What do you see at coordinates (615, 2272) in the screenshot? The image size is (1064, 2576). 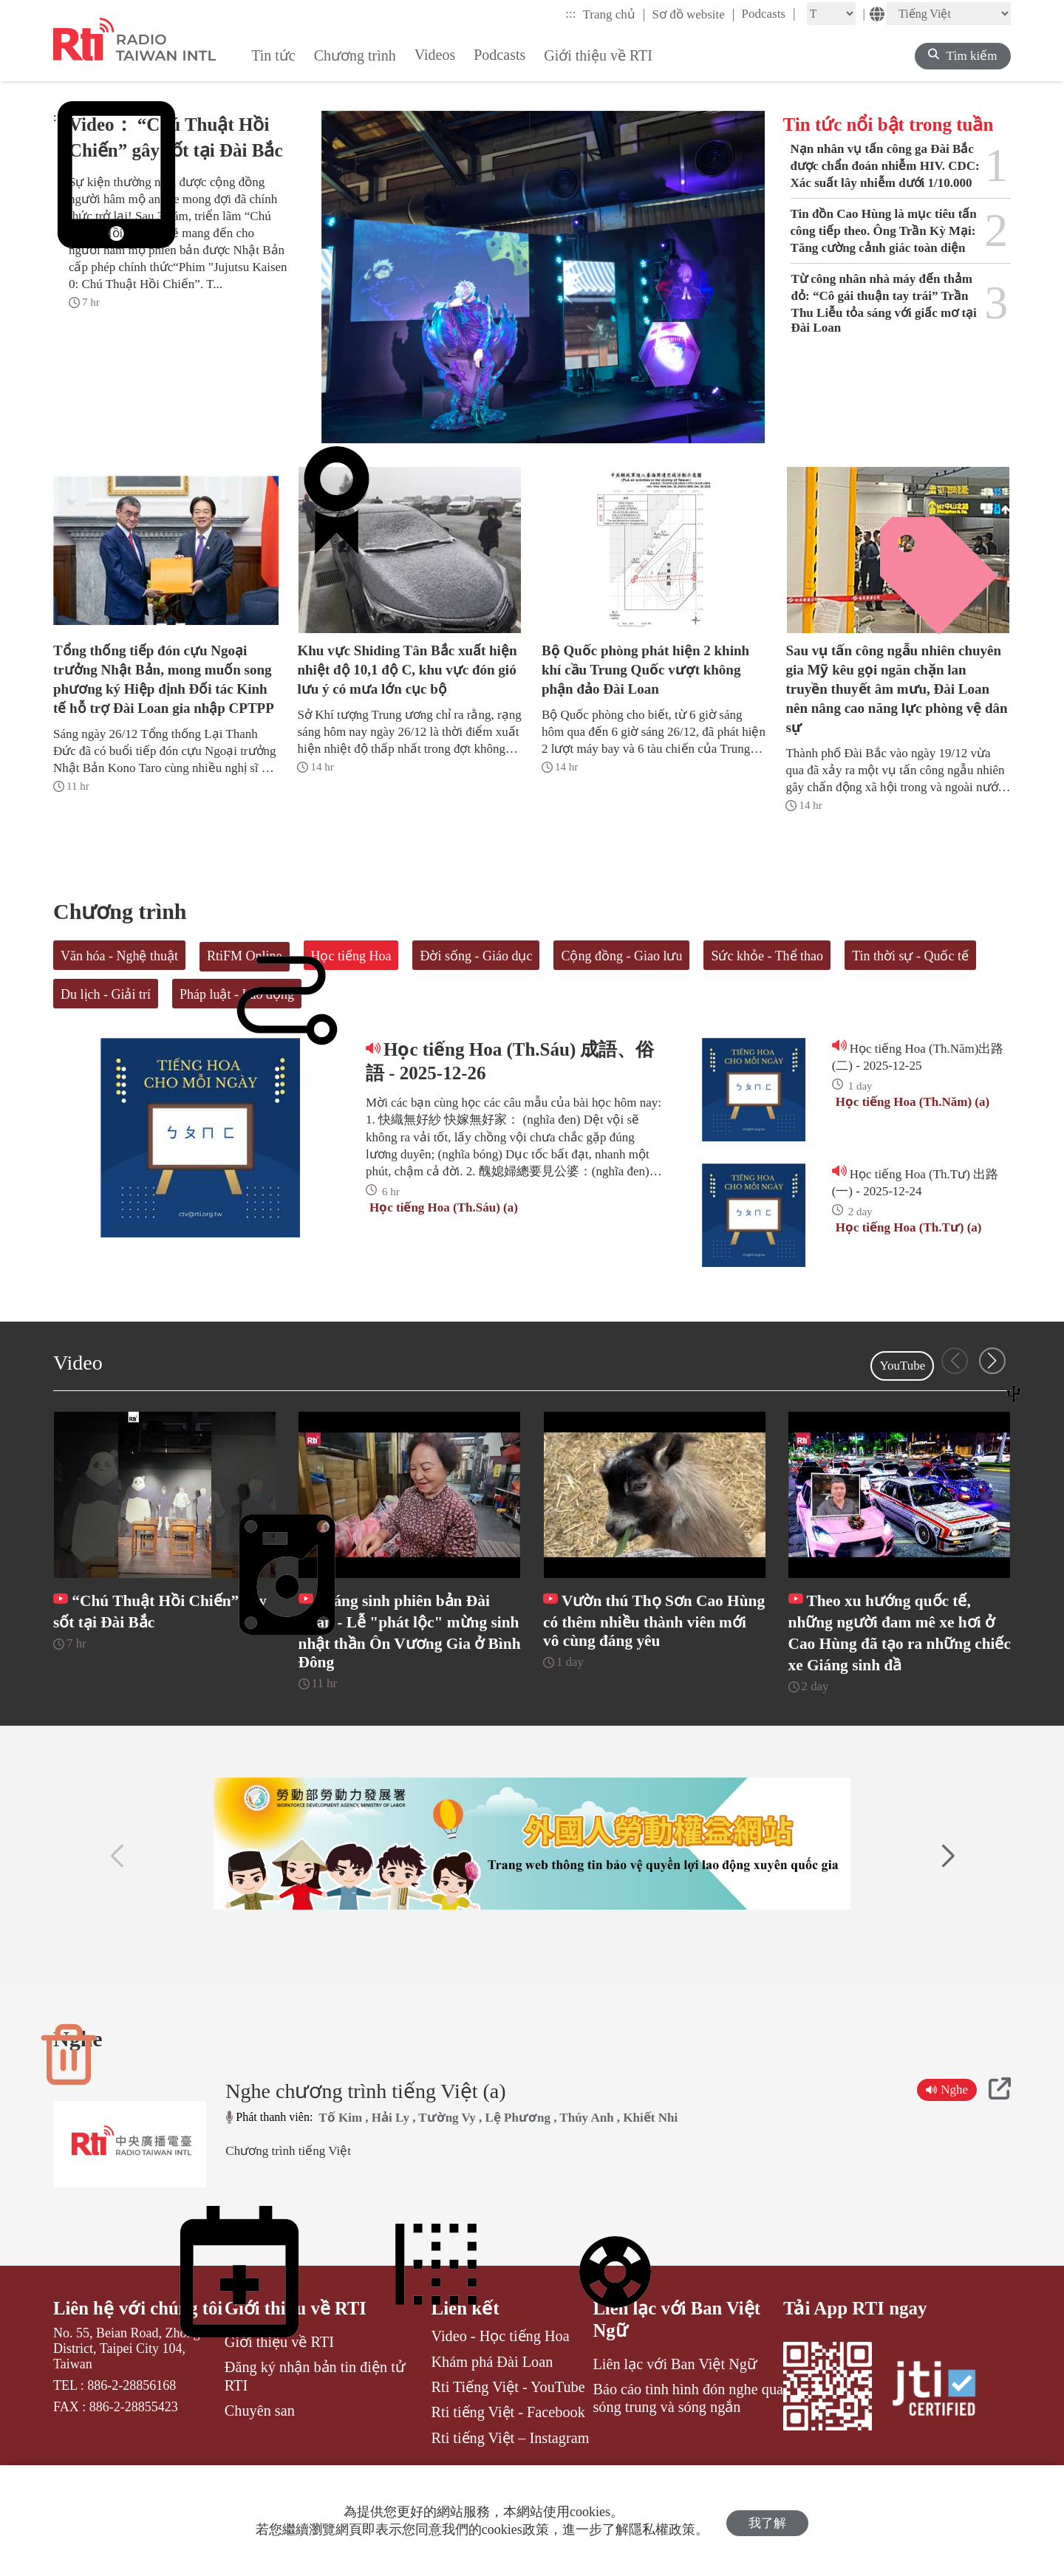 I see `access help or support` at bounding box center [615, 2272].